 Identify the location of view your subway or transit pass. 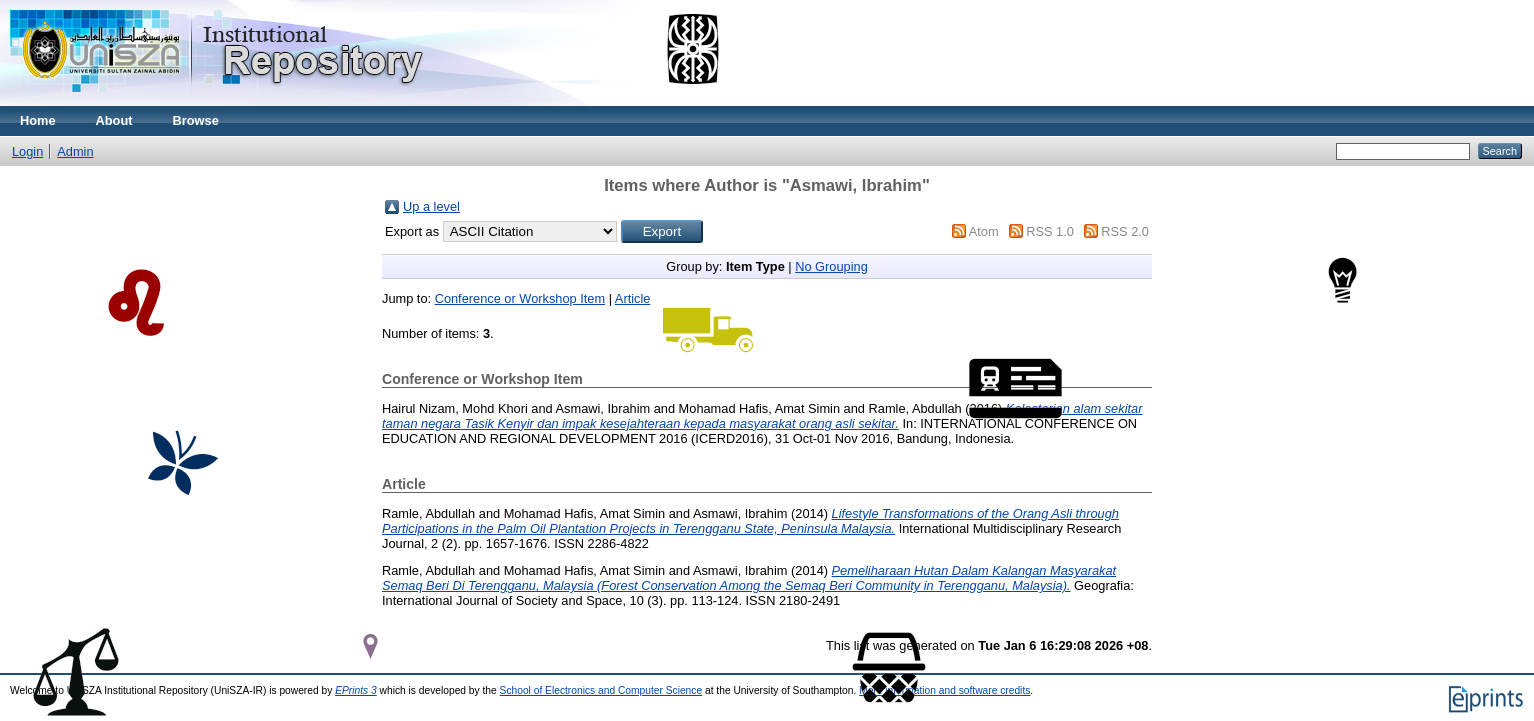
(1014, 388).